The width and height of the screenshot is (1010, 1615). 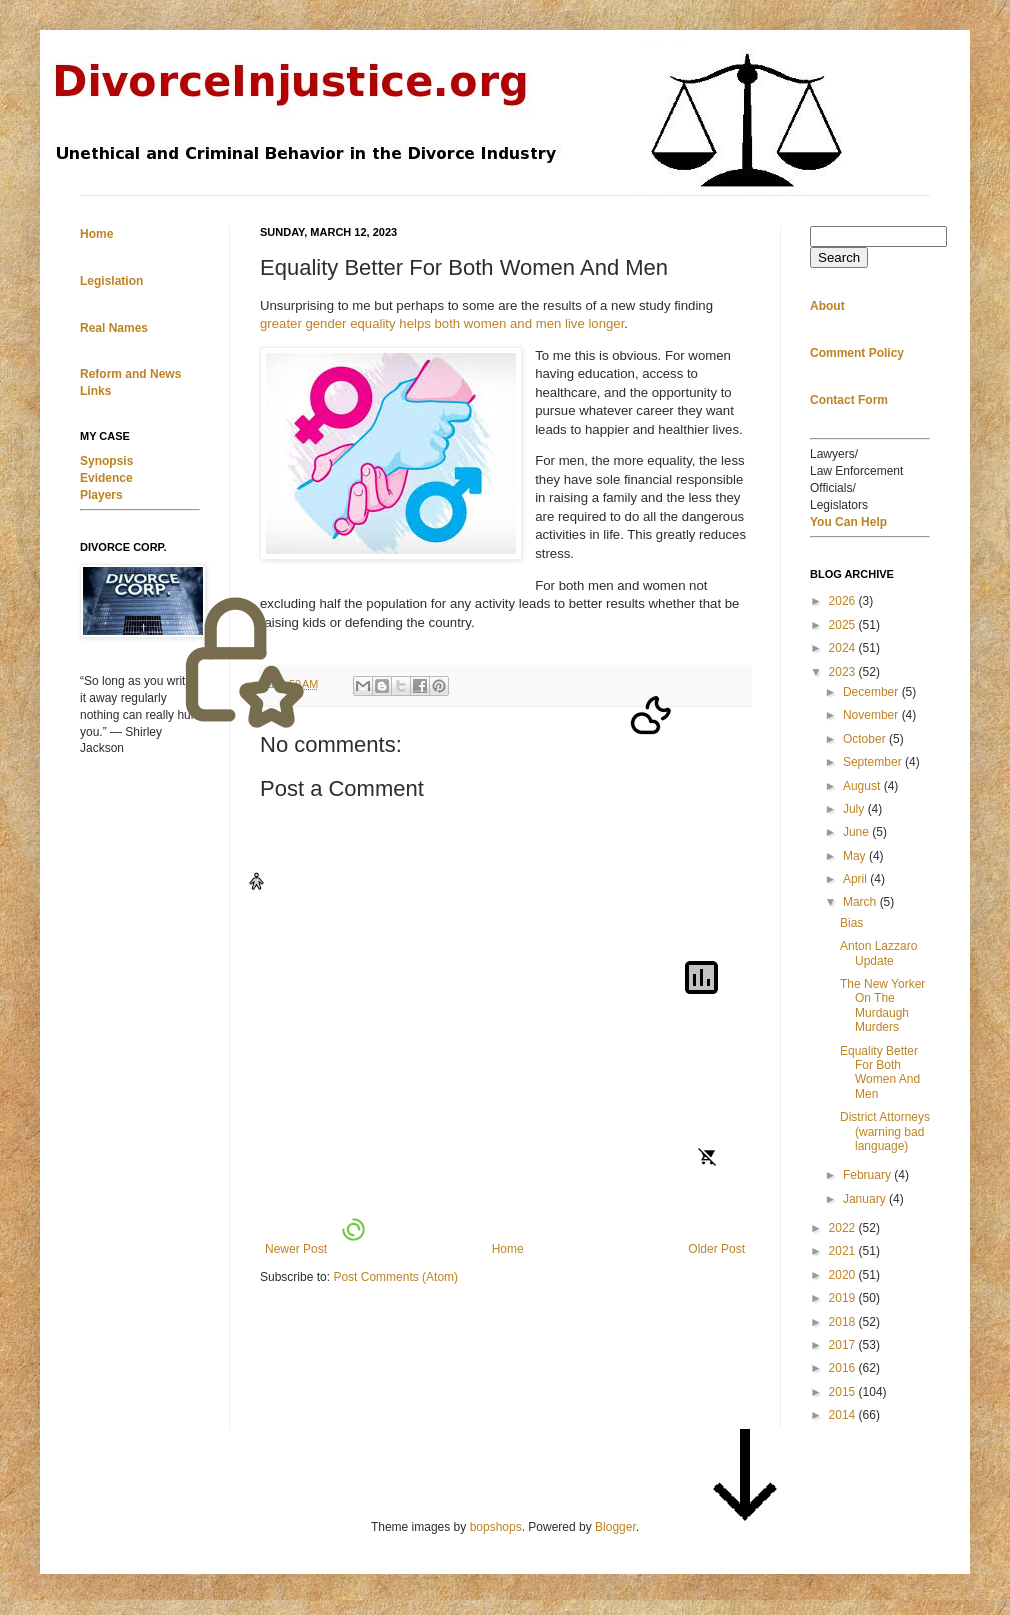 What do you see at coordinates (256, 881) in the screenshot?
I see `access your profile or account` at bounding box center [256, 881].